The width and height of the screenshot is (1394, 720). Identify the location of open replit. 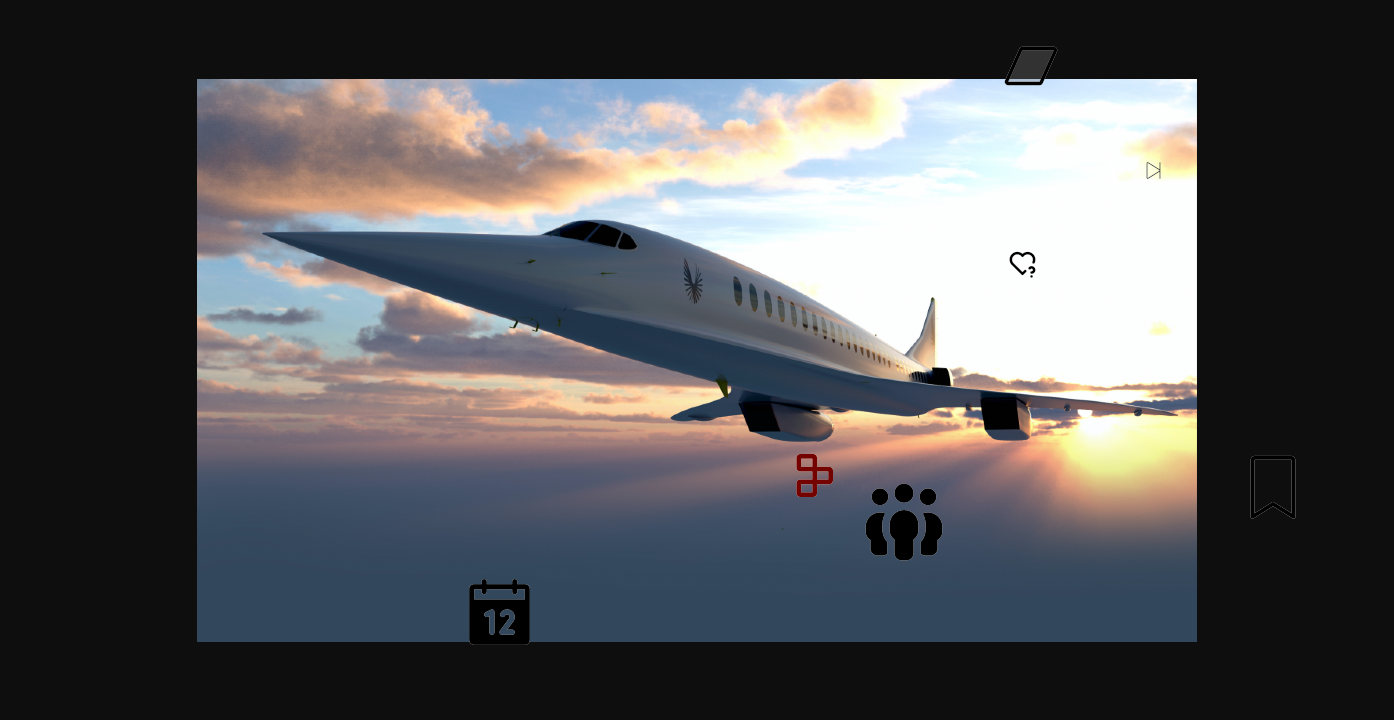
(811, 475).